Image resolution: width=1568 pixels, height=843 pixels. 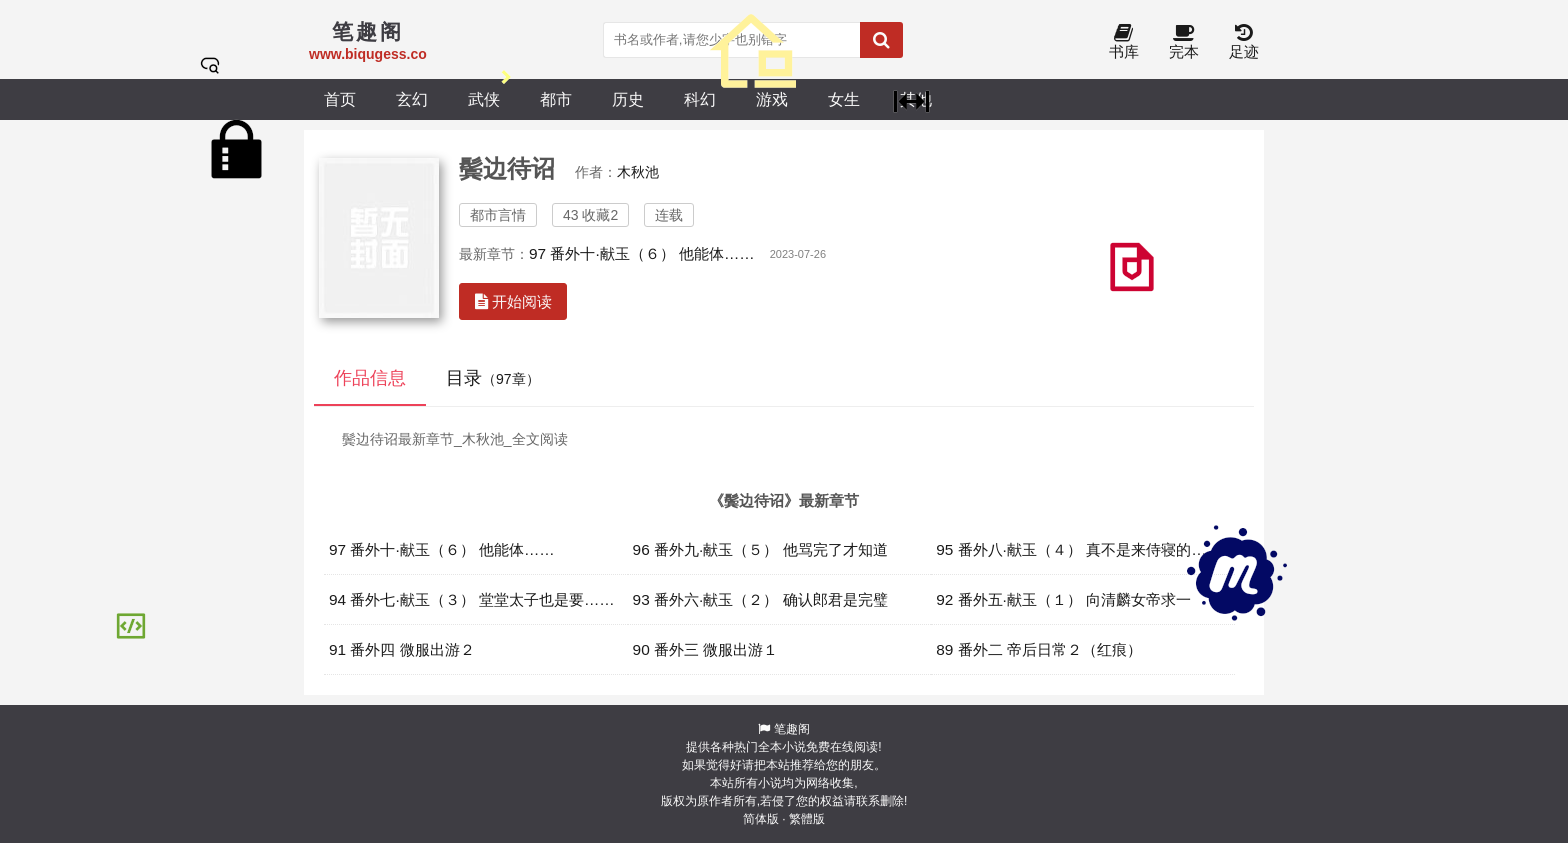 I want to click on view or edit source code, so click(x=131, y=626).